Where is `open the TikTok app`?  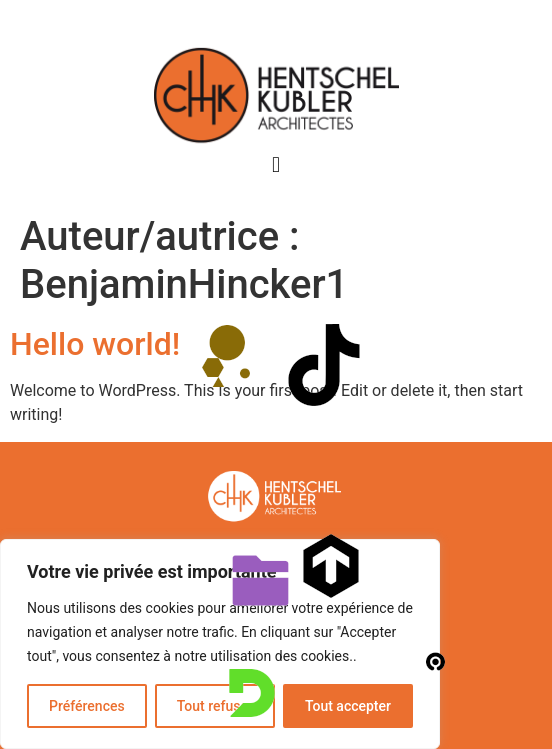 open the TikTok app is located at coordinates (324, 365).